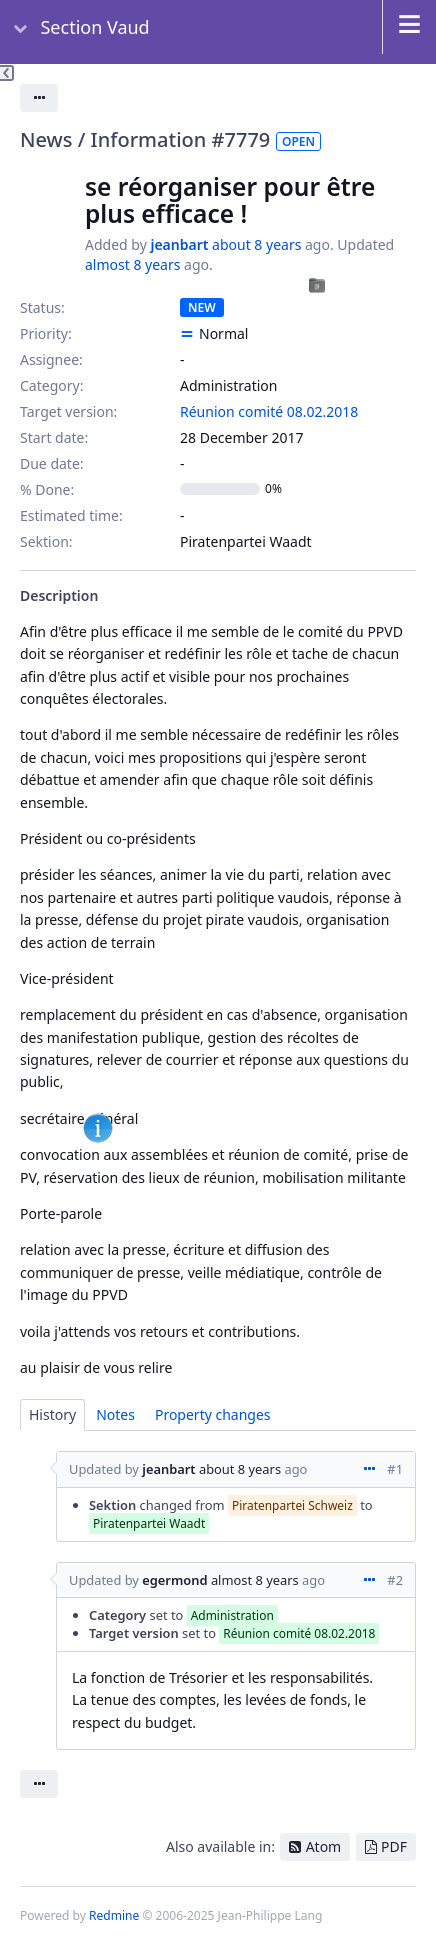 This screenshot has height=1944, width=436. What do you see at coordinates (98, 1128) in the screenshot?
I see `view information or details about an application` at bounding box center [98, 1128].